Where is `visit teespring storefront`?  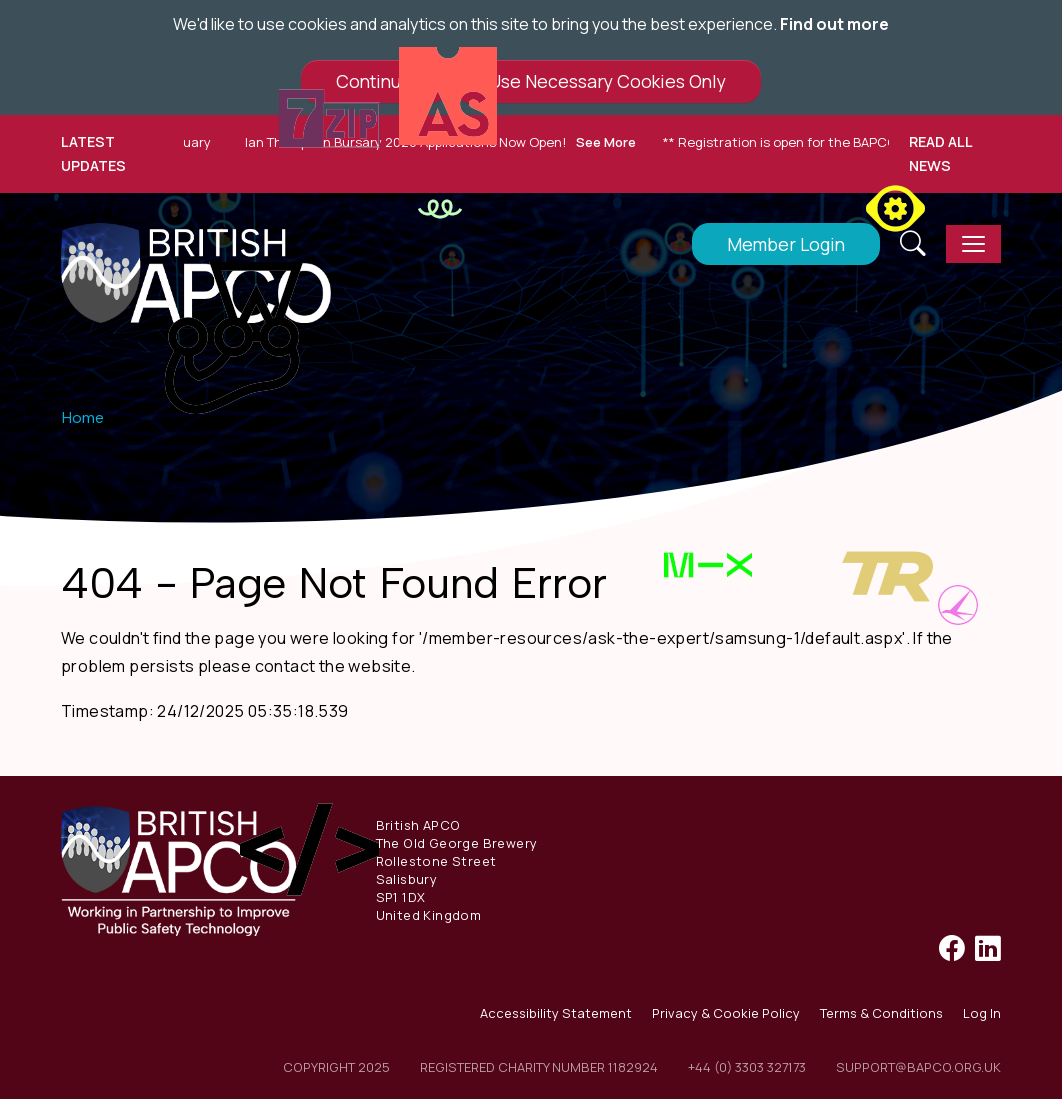
visit teespring storefront is located at coordinates (440, 209).